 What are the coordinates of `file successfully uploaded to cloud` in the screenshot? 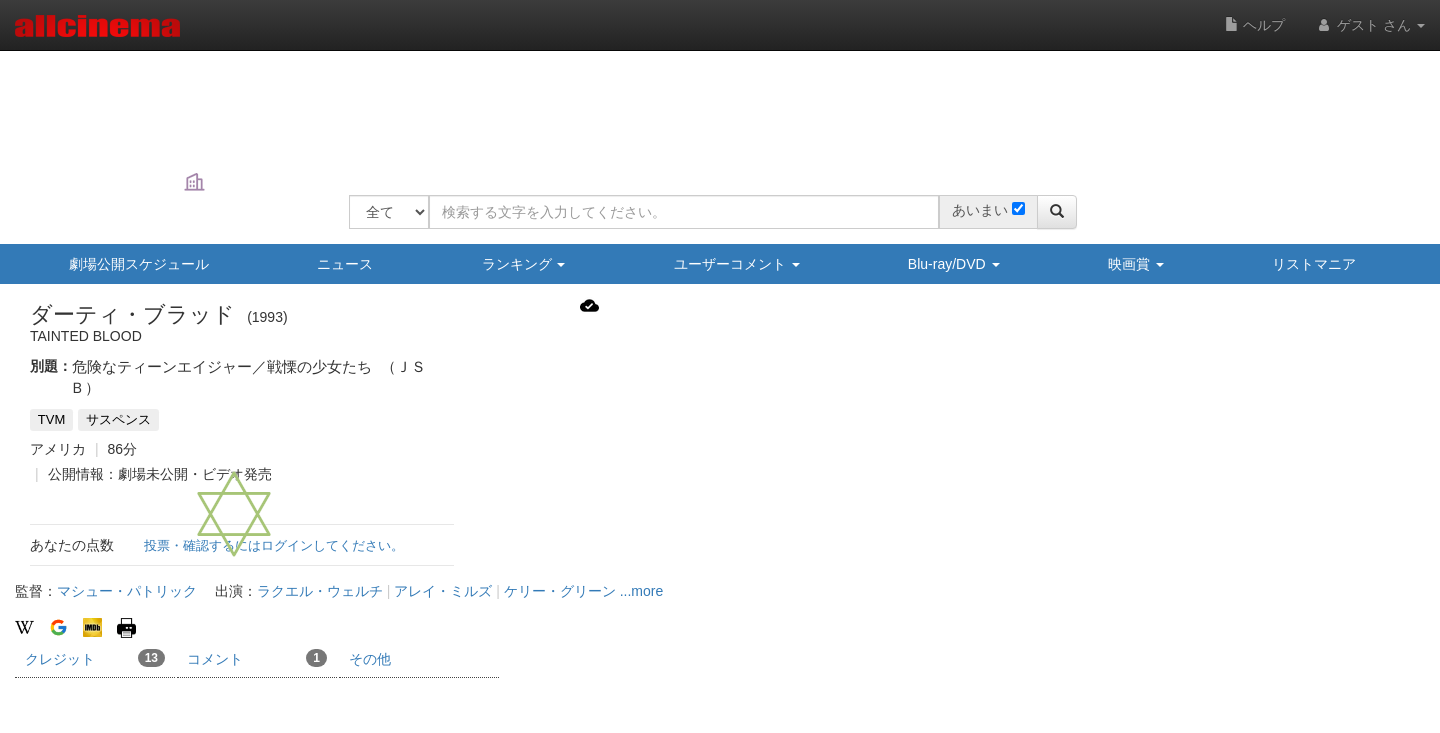 It's located at (589, 305).